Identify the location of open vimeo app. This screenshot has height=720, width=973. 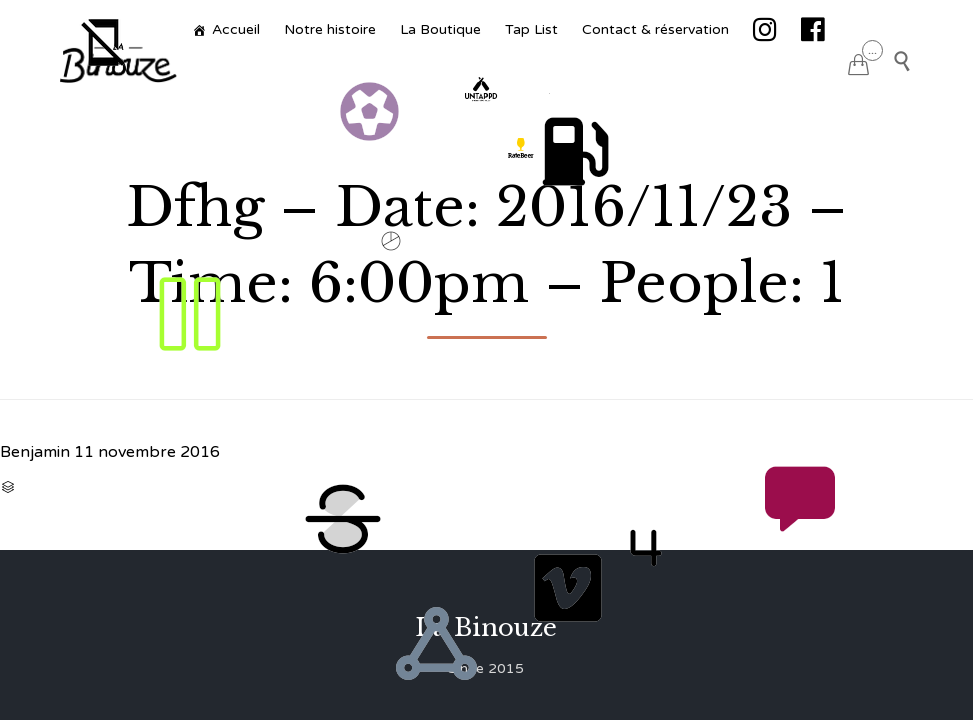
(568, 588).